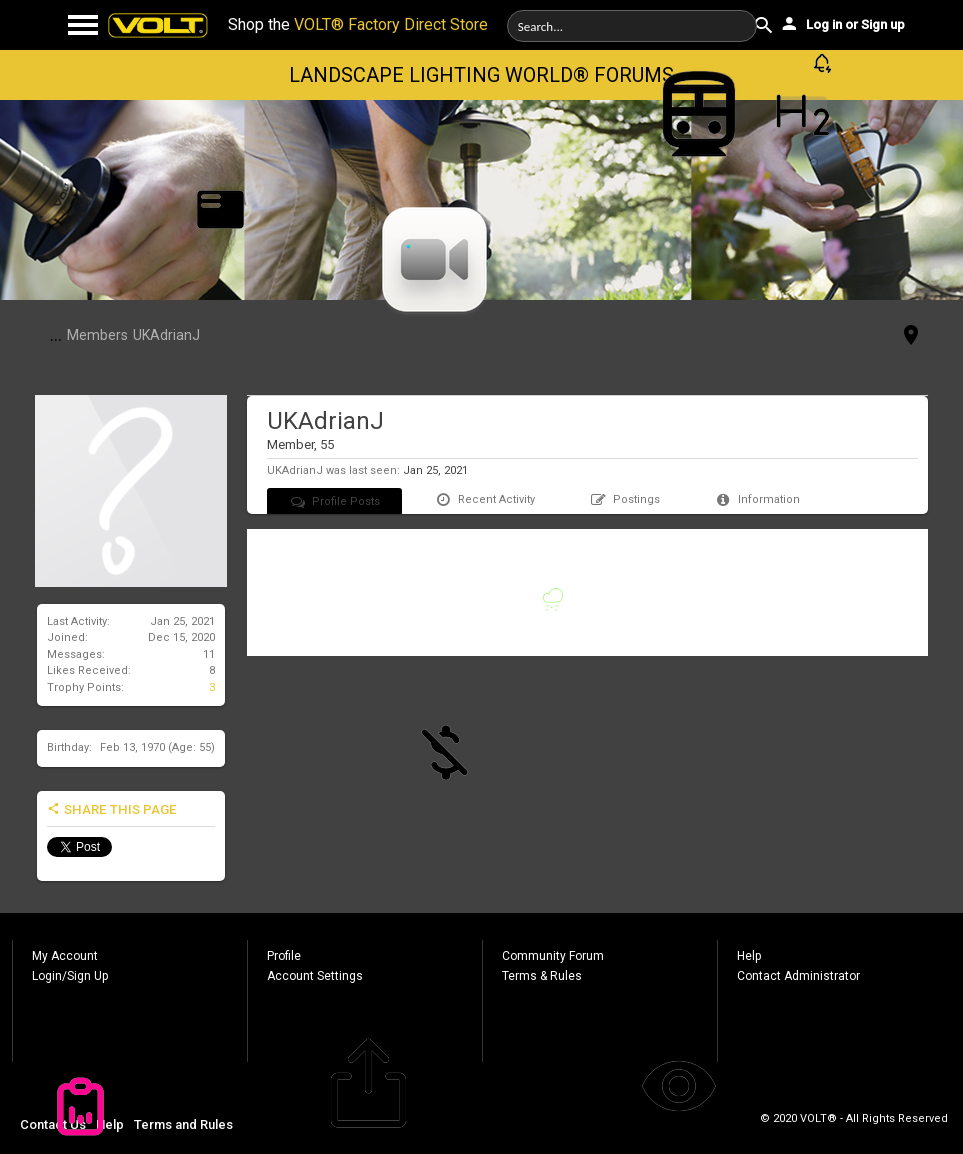  What do you see at coordinates (699, 116) in the screenshot?
I see `get public transit directions` at bounding box center [699, 116].